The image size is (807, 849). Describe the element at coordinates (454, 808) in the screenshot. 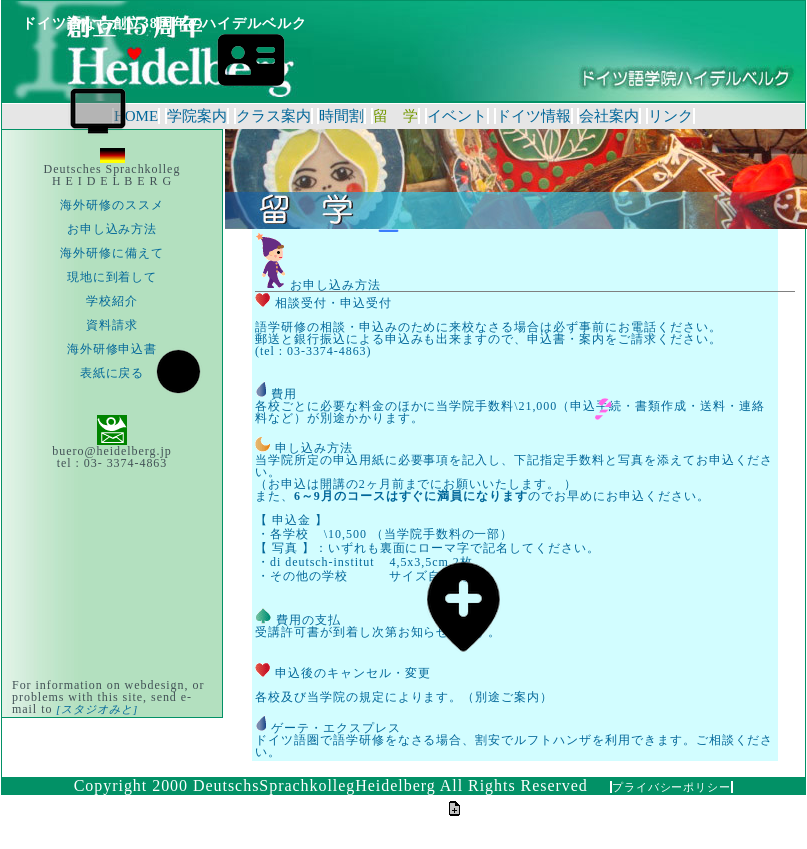

I see `create a new note or document` at that location.